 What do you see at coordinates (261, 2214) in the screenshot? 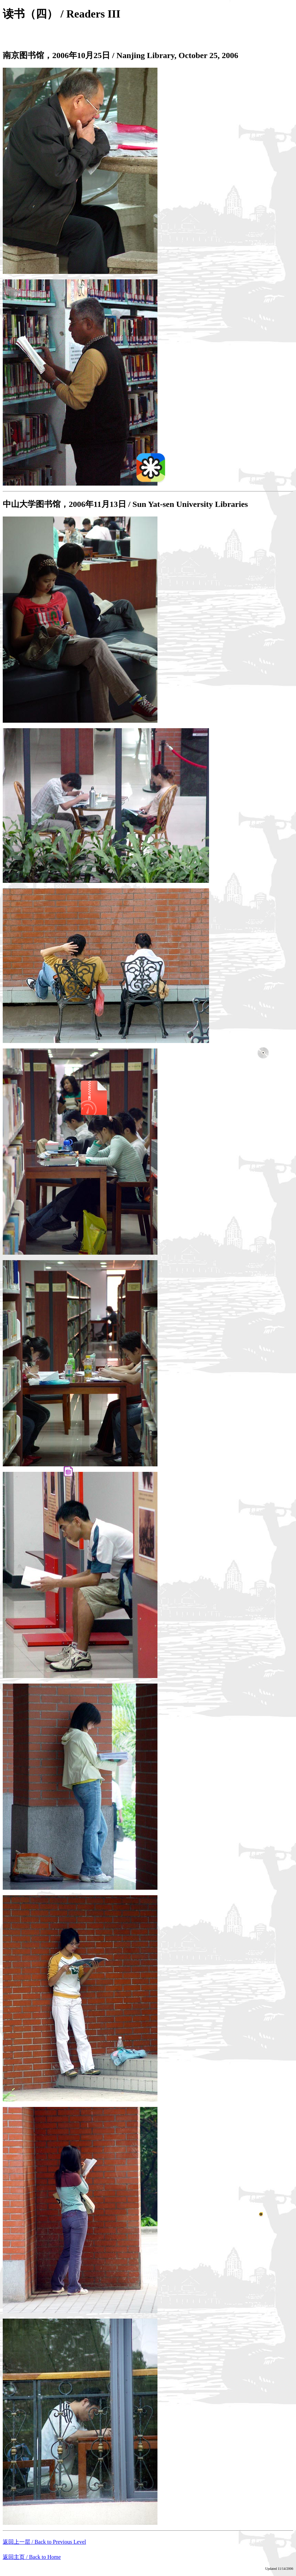
I see `launch counter-strike` at bounding box center [261, 2214].